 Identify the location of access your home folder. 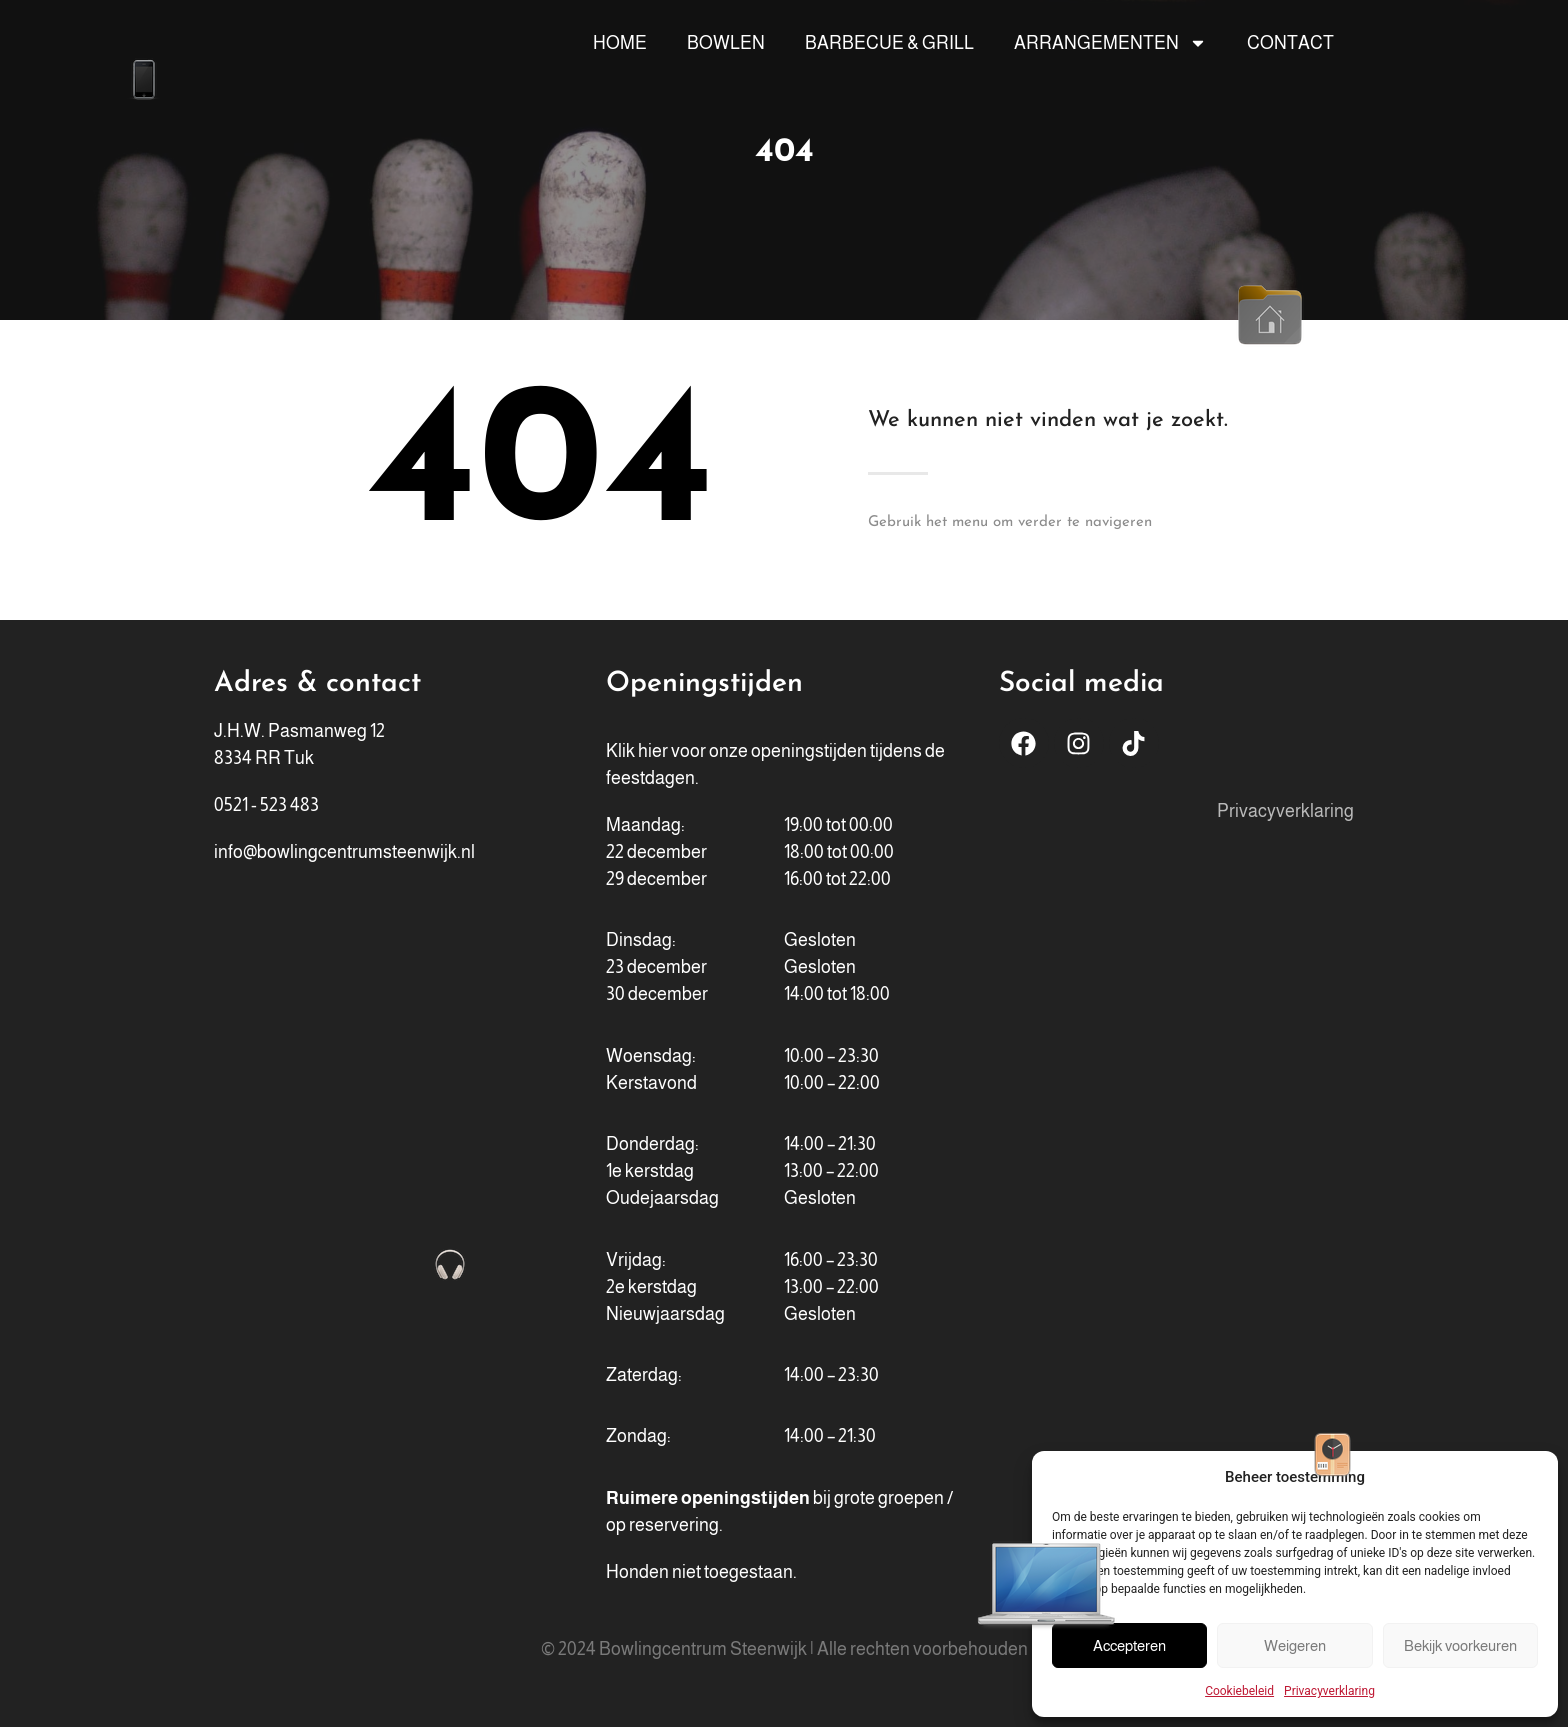
(1270, 315).